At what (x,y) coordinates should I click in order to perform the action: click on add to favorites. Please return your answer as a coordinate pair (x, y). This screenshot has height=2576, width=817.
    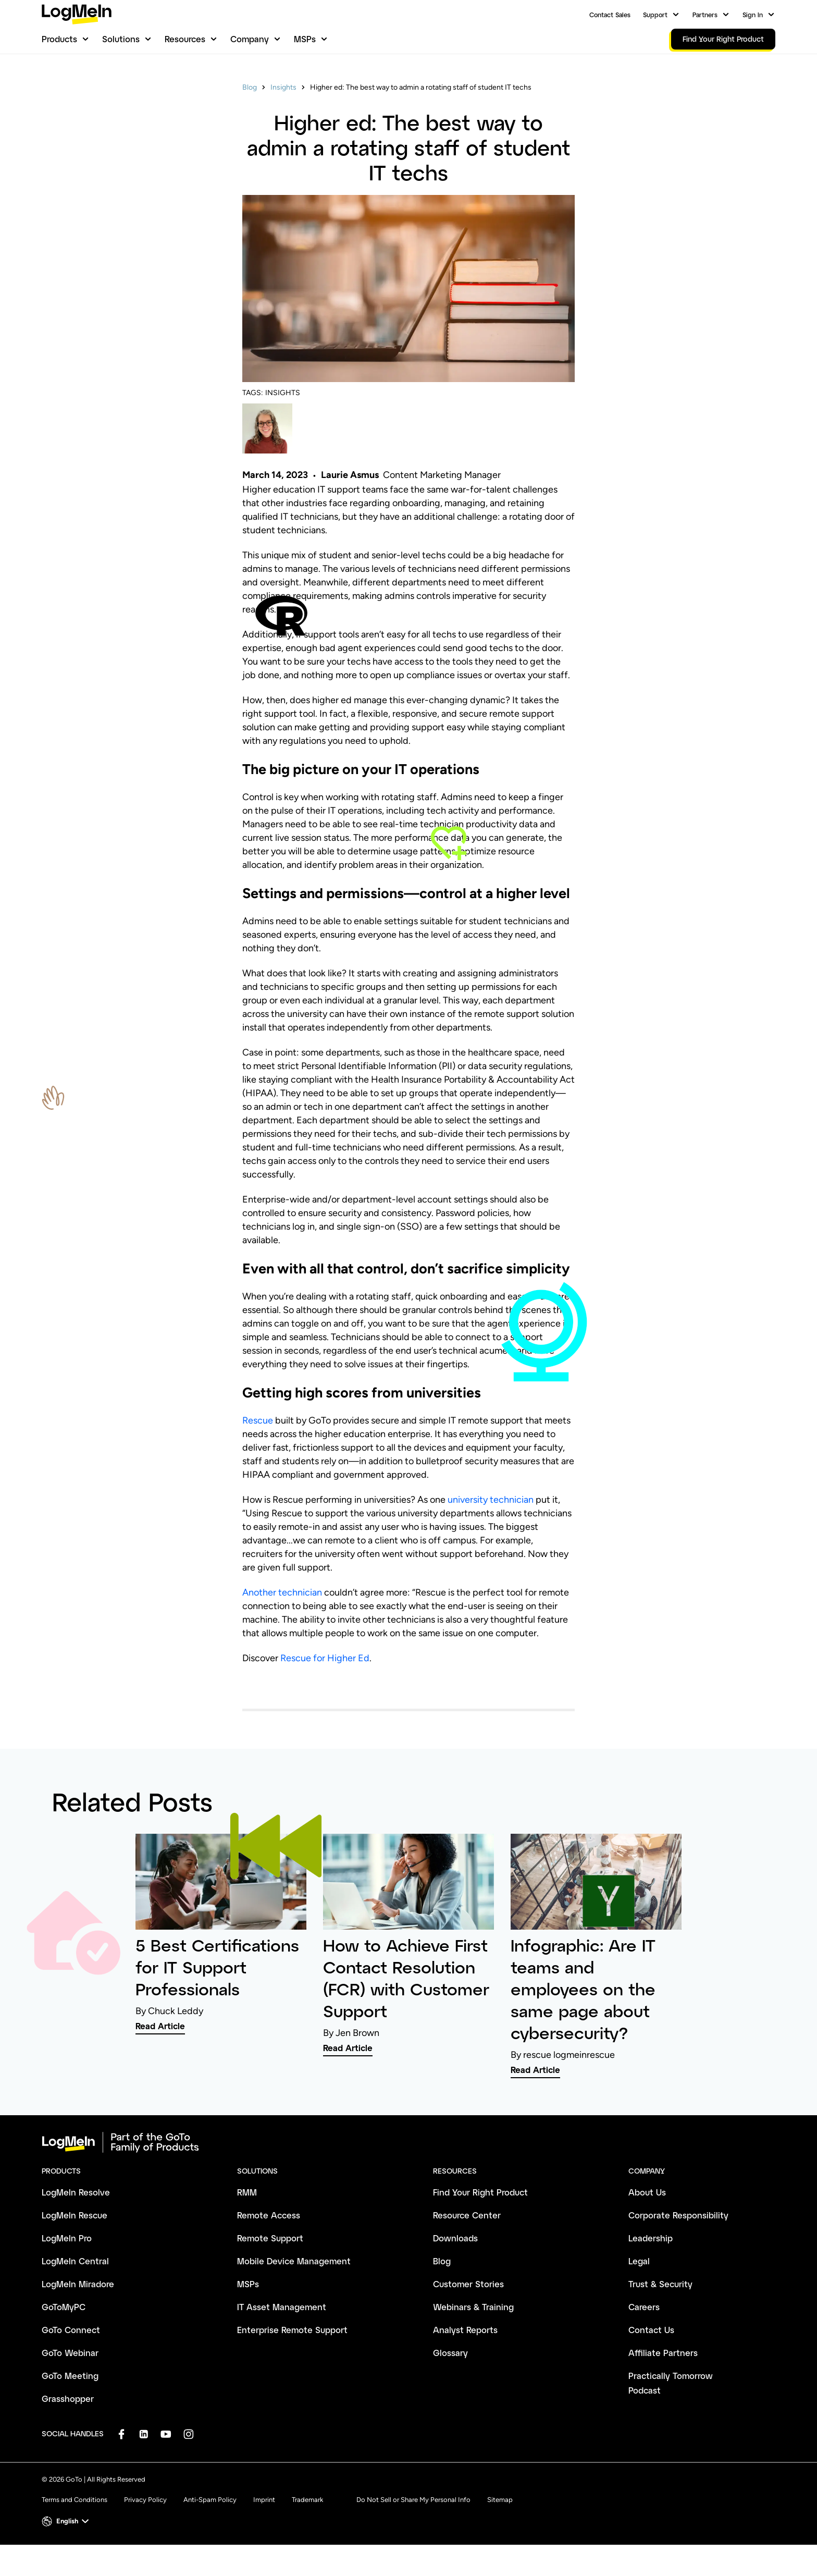
    Looking at the image, I should click on (449, 842).